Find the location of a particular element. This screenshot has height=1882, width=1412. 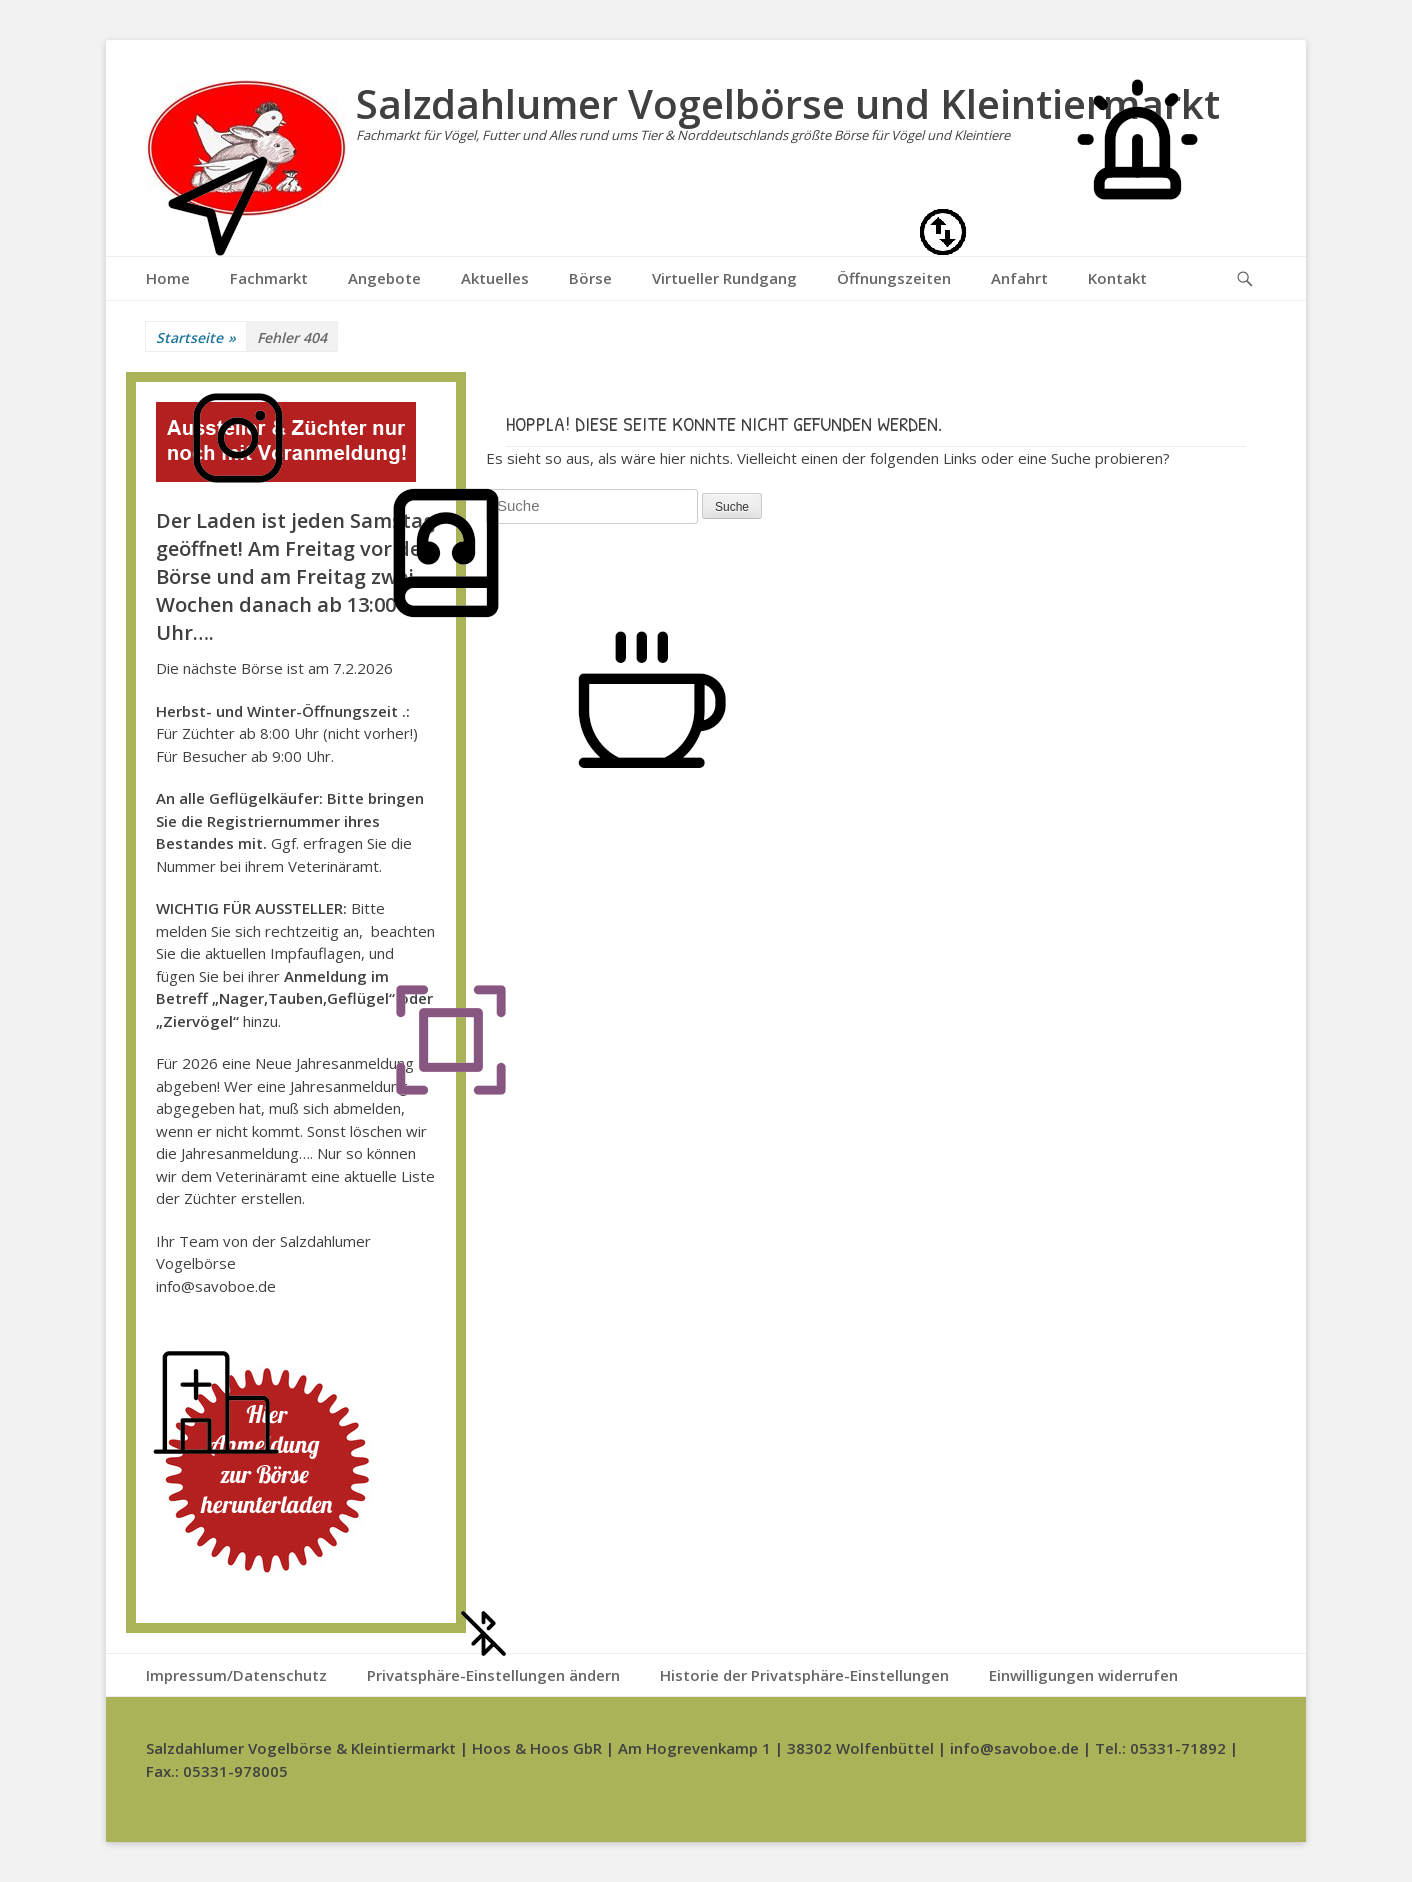

trigger an emergency alert is located at coordinates (1137, 139).